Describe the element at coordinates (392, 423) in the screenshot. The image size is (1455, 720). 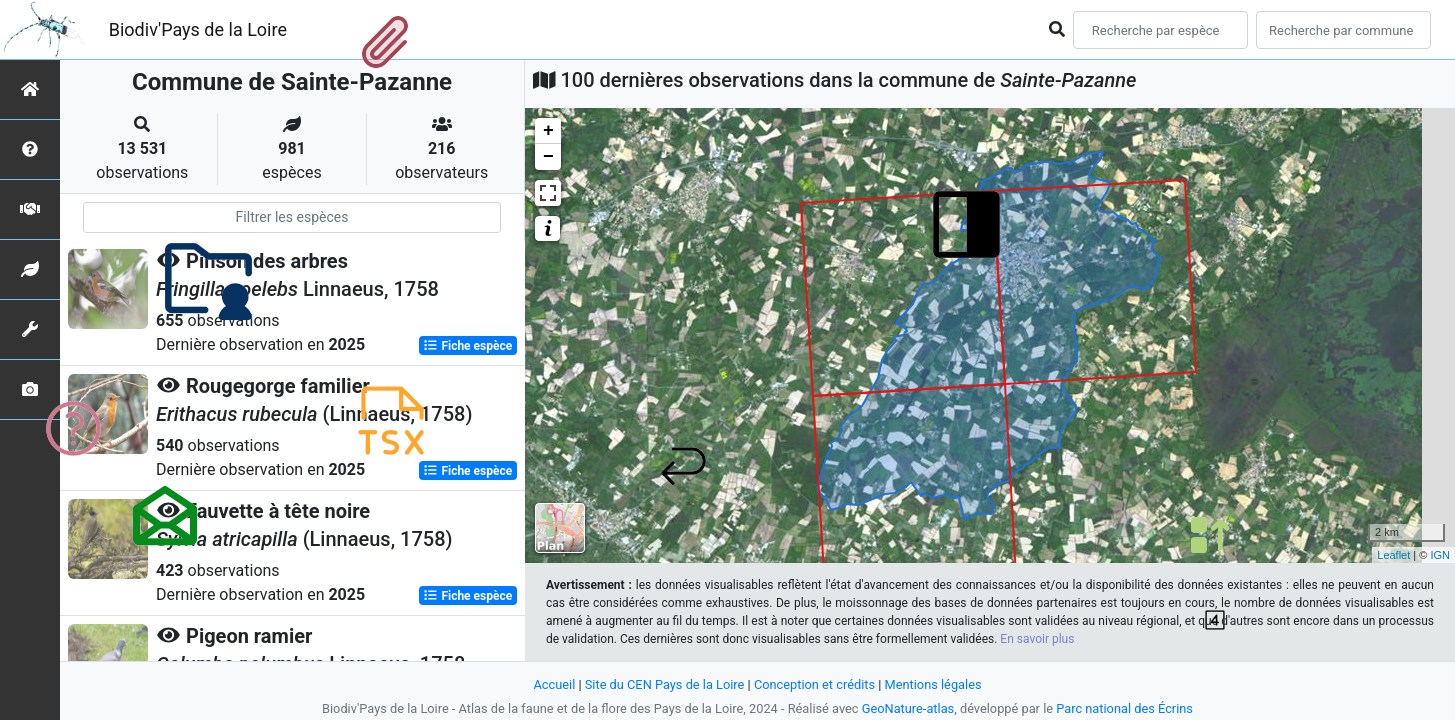
I see `a typescript react (.tsx) file` at that location.